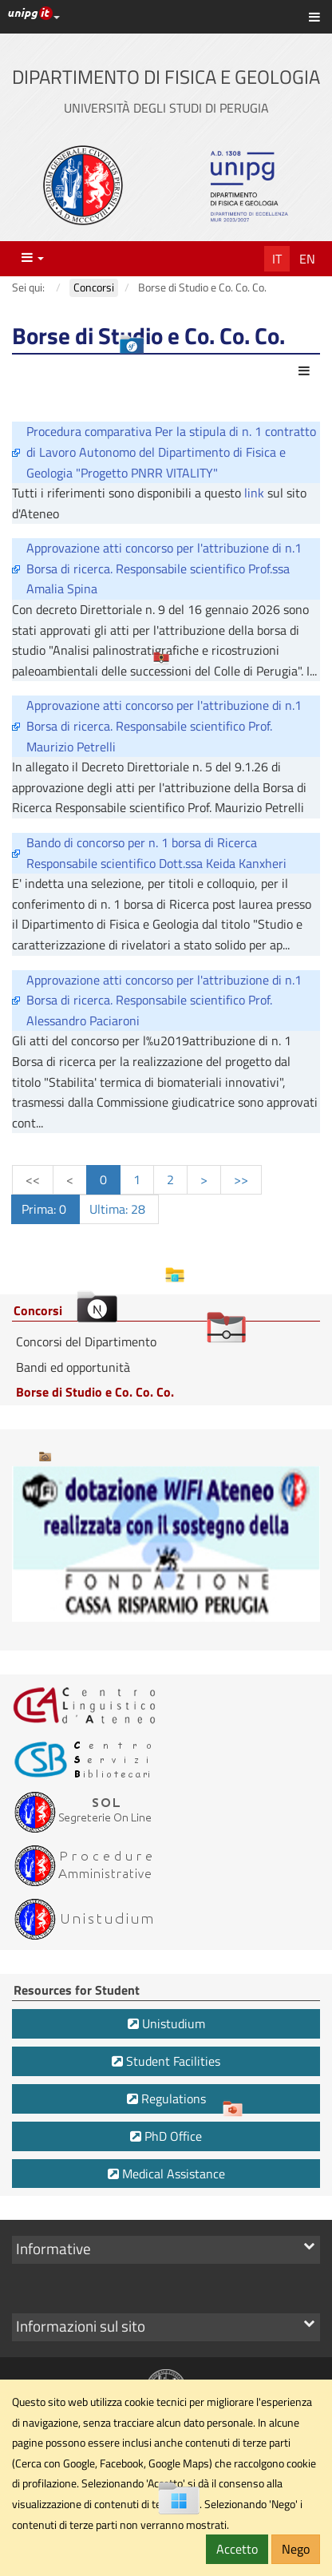 The height and width of the screenshot is (2576, 332). What do you see at coordinates (179, 2499) in the screenshot?
I see `open the windows 11 system folder` at bounding box center [179, 2499].